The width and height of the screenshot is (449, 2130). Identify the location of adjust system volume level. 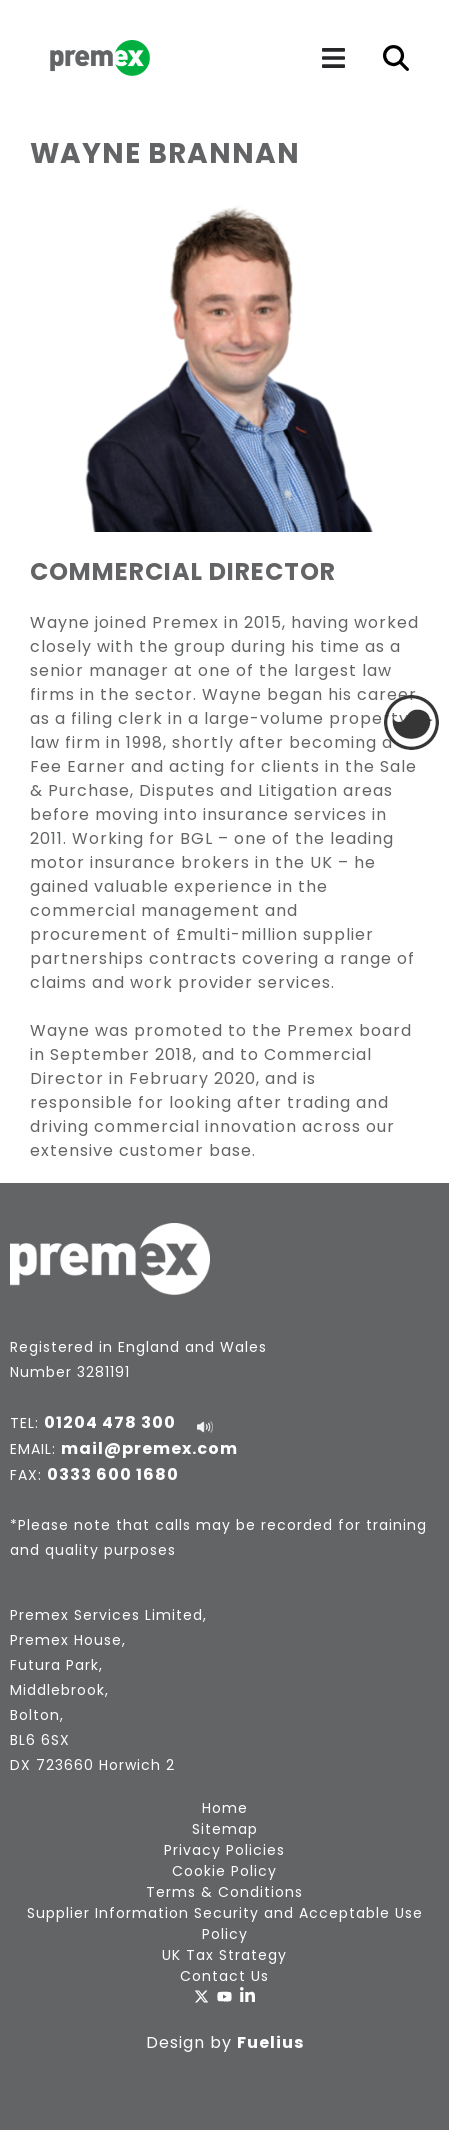
(205, 1427).